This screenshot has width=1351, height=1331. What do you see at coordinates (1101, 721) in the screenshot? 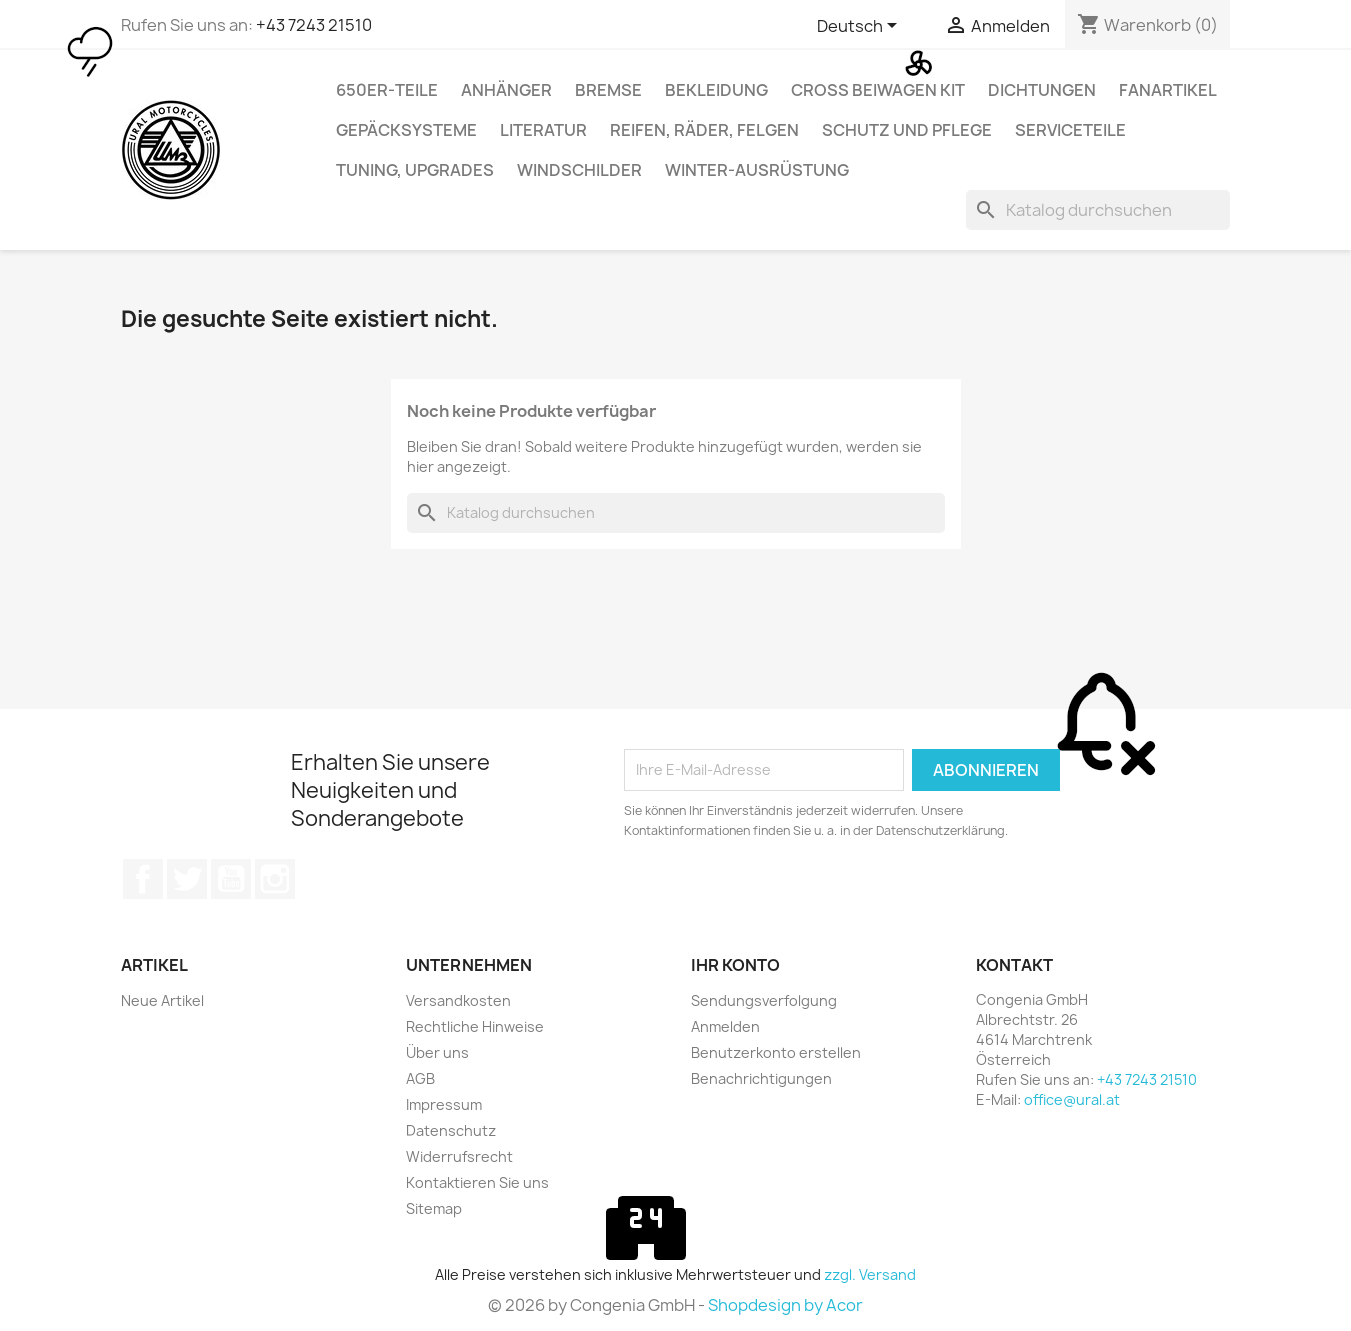
I see `mute or disable notifications` at bounding box center [1101, 721].